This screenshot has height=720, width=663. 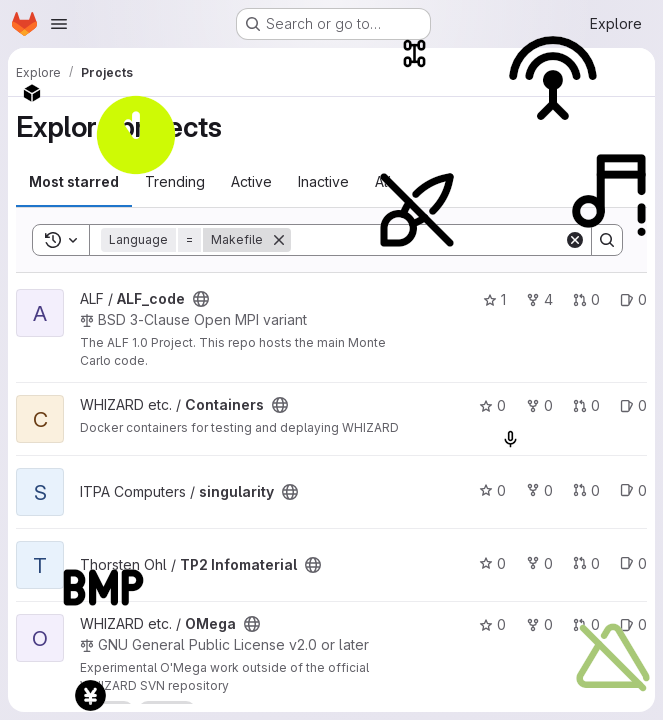 I want to click on indicates time at 11 o'clock, so click(x=136, y=135).